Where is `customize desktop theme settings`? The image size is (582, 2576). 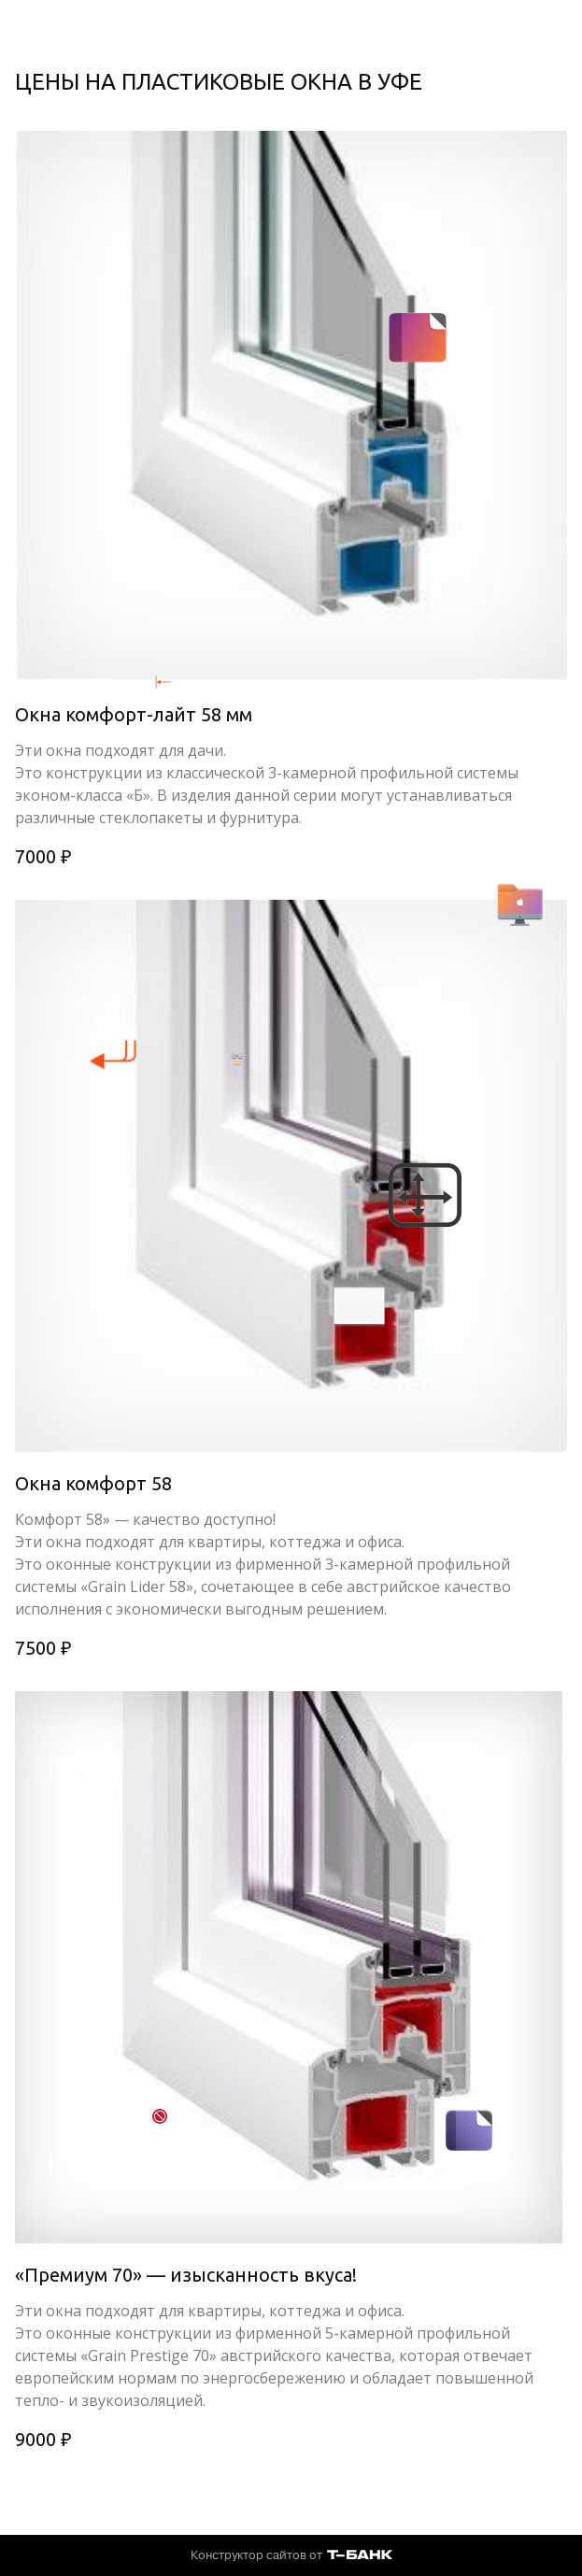 customize desktop theme settings is located at coordinates (418, 335).